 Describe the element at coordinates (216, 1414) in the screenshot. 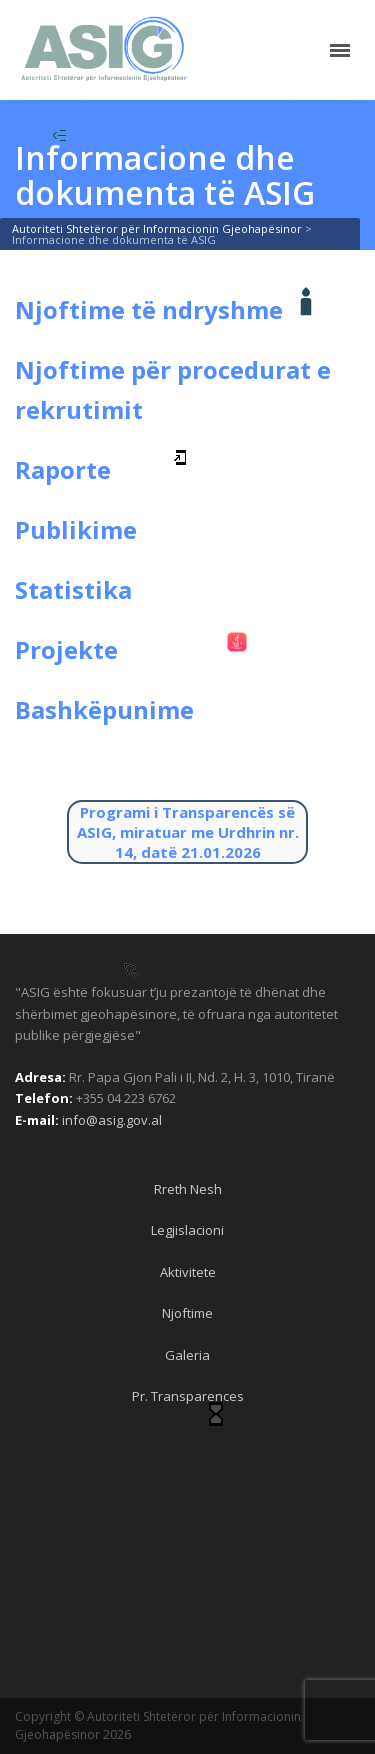

I see `indicates a process is waiting or pending` at that location.